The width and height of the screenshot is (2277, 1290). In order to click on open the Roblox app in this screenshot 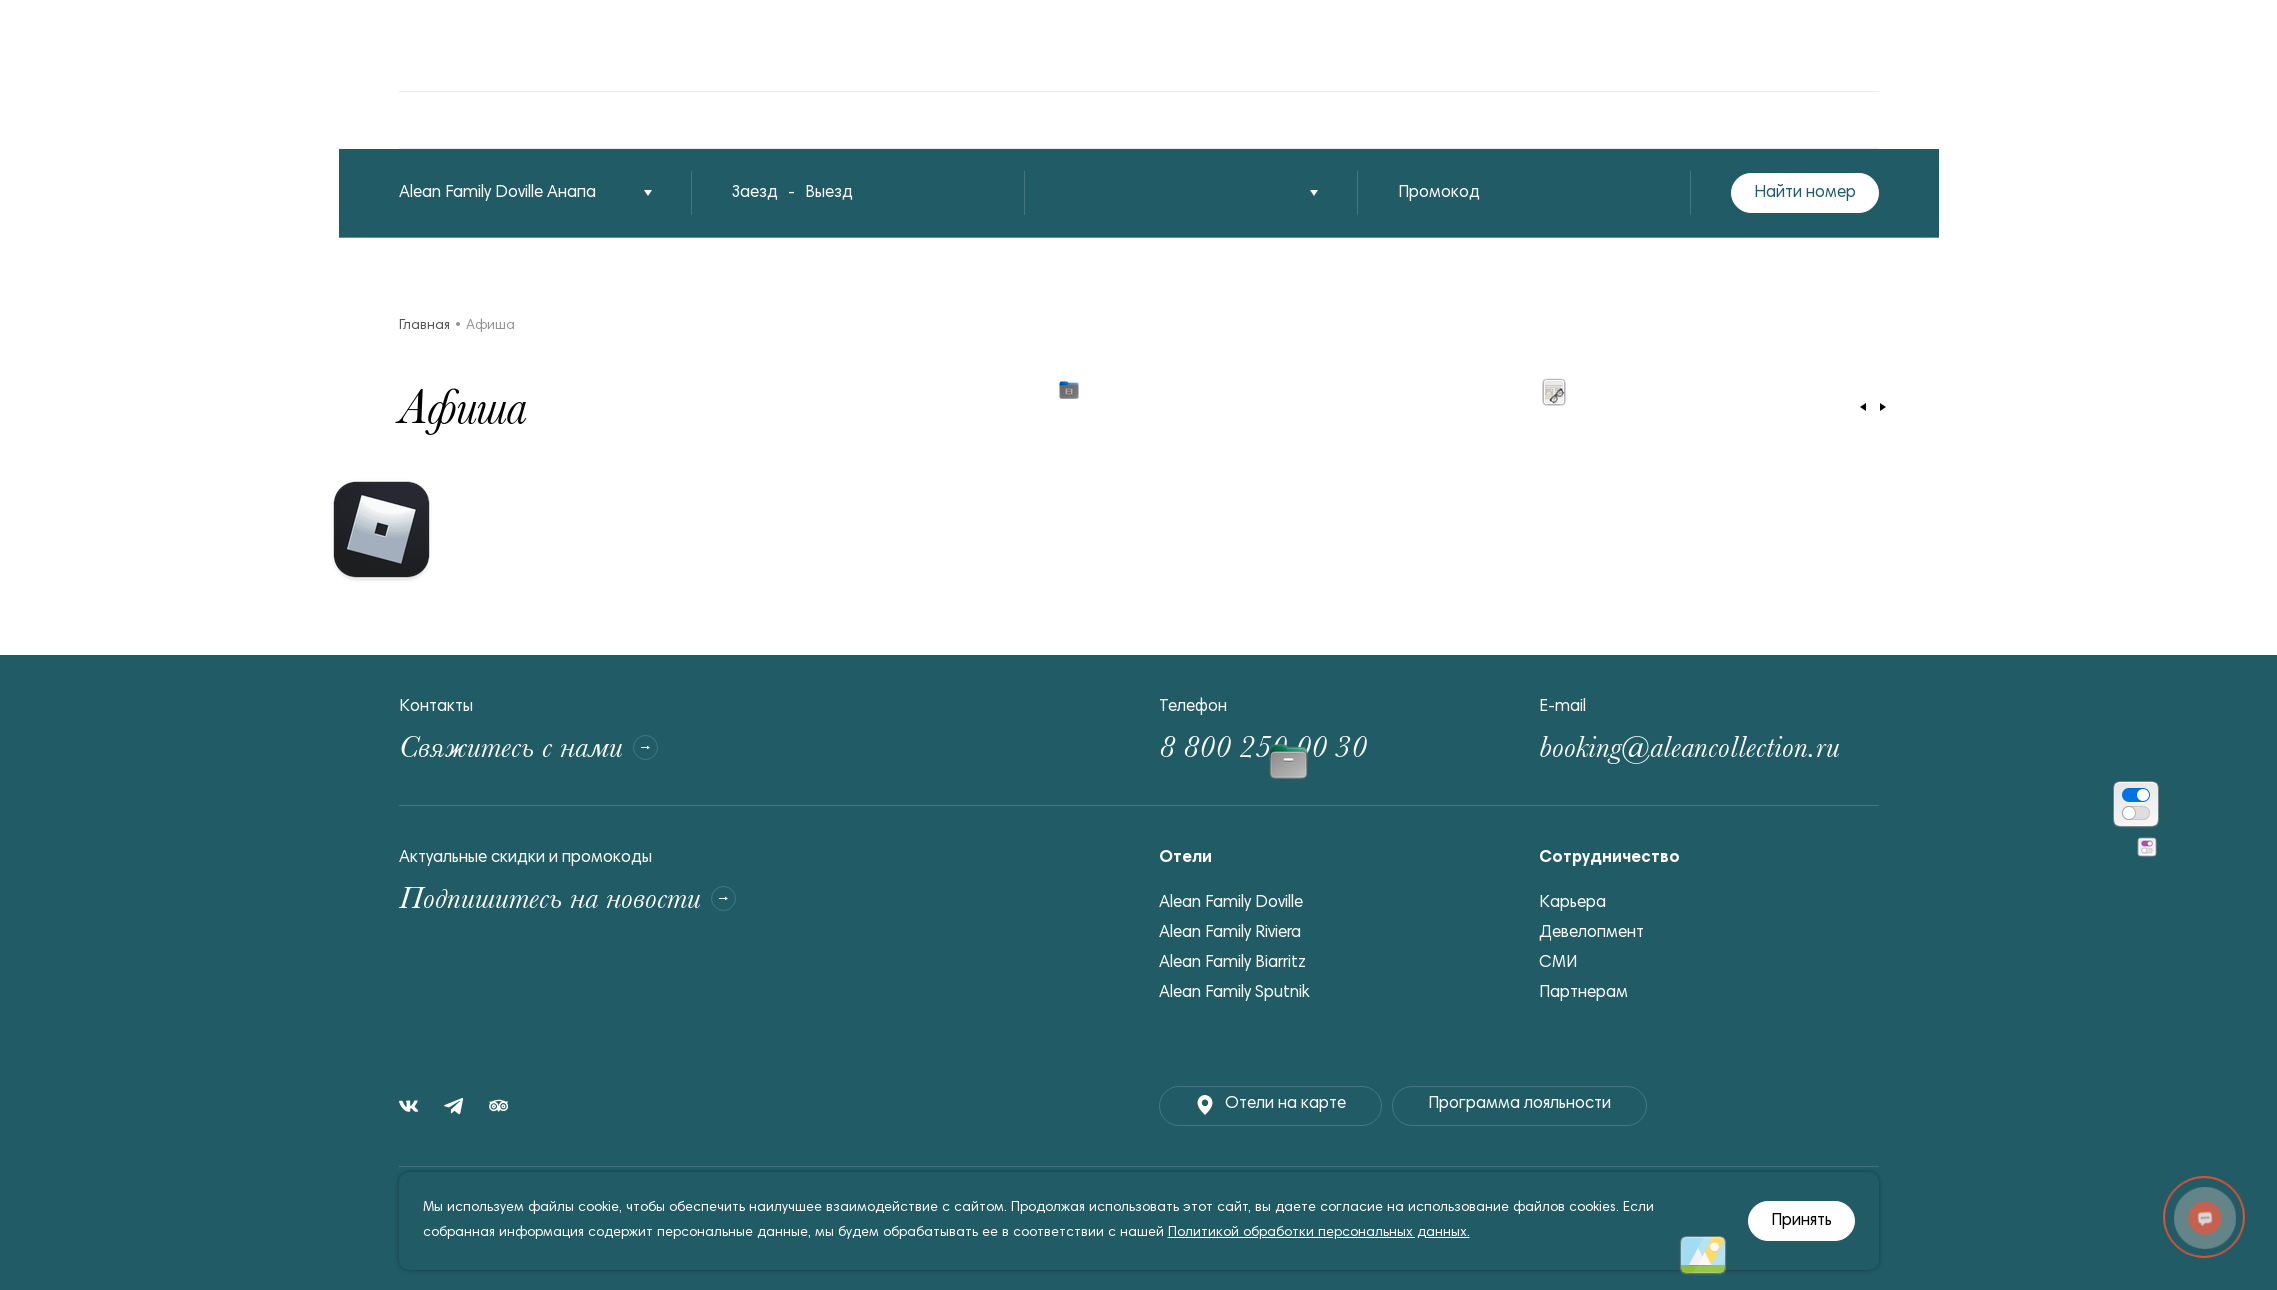, I will do `click(381, 529)`.